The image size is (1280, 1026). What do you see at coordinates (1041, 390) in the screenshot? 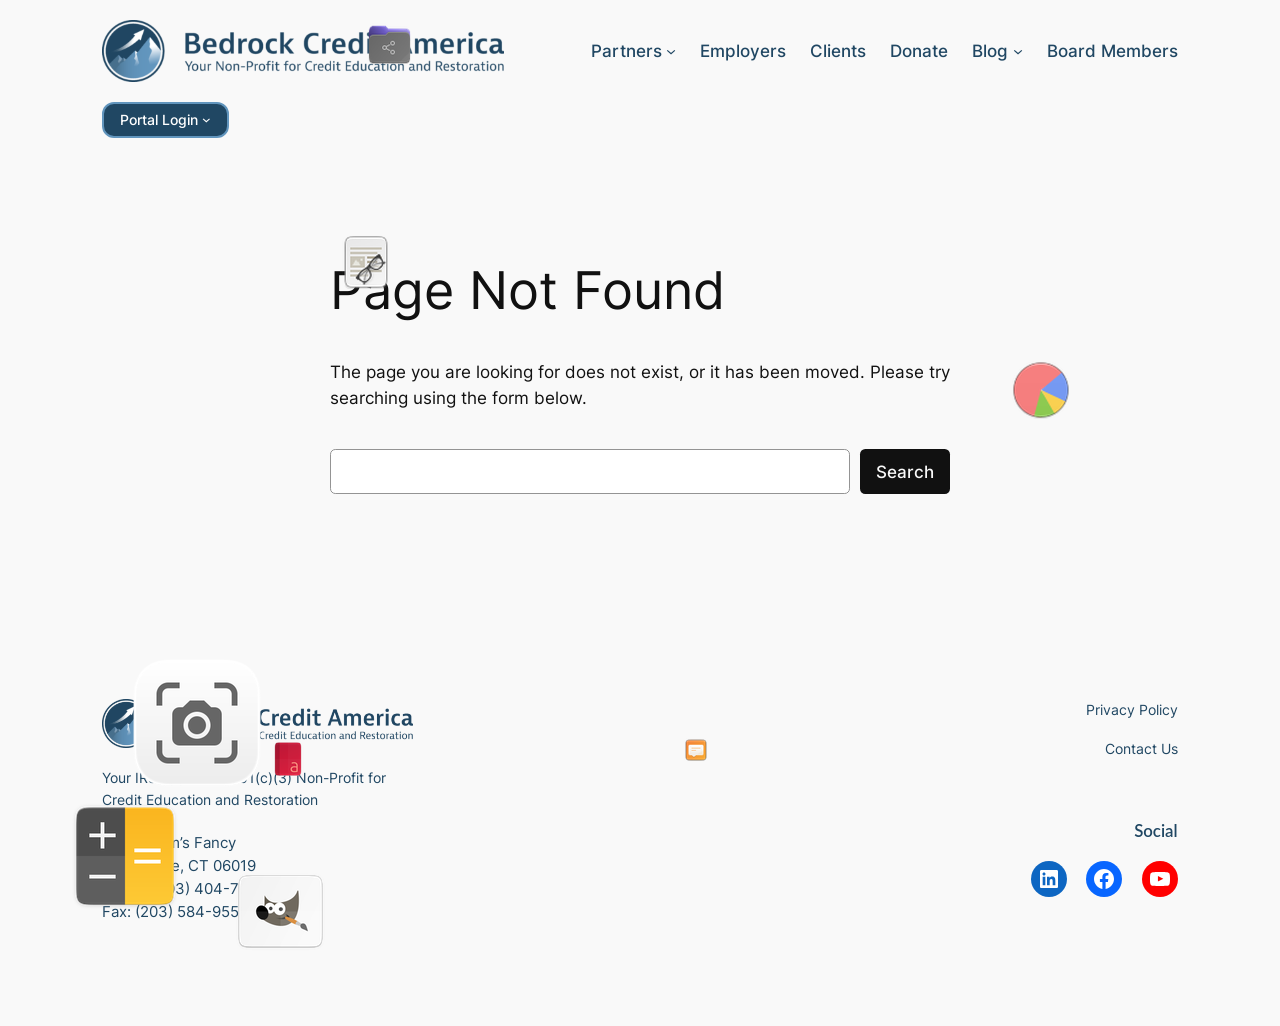
I see `open disk usage analyzer` at bounding box center [1041, 390].